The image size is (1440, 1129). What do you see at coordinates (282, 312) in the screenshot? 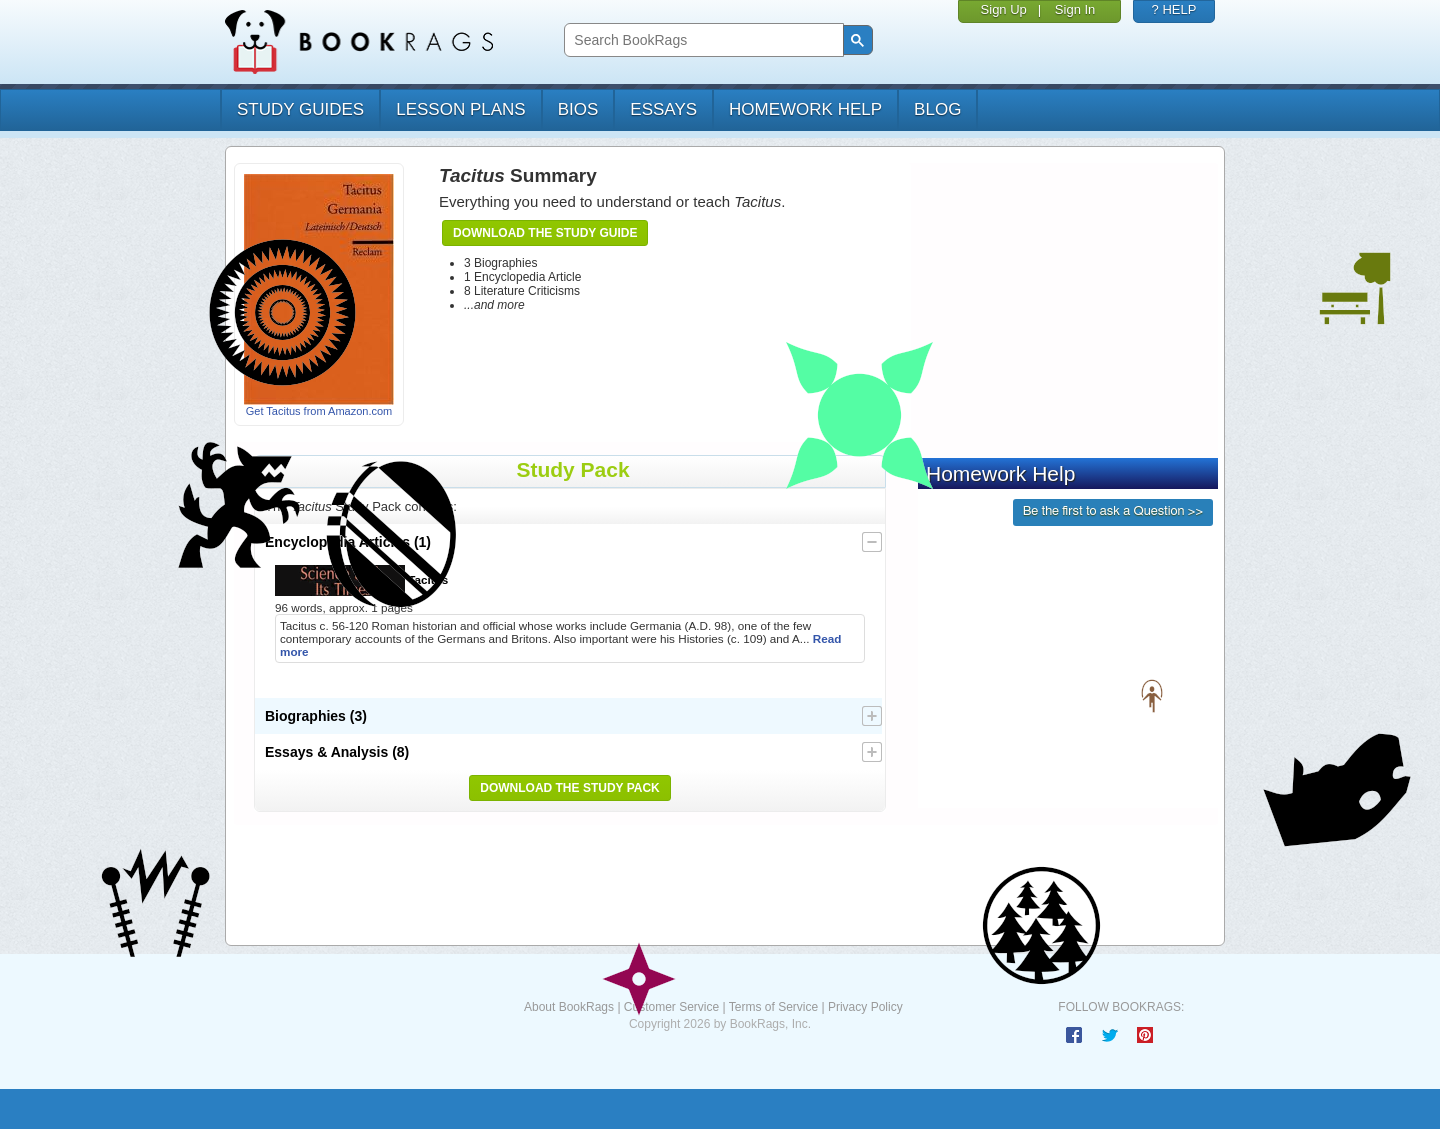
I see `decorative mandala or loading spinner element` at bounding box center [282, 312].